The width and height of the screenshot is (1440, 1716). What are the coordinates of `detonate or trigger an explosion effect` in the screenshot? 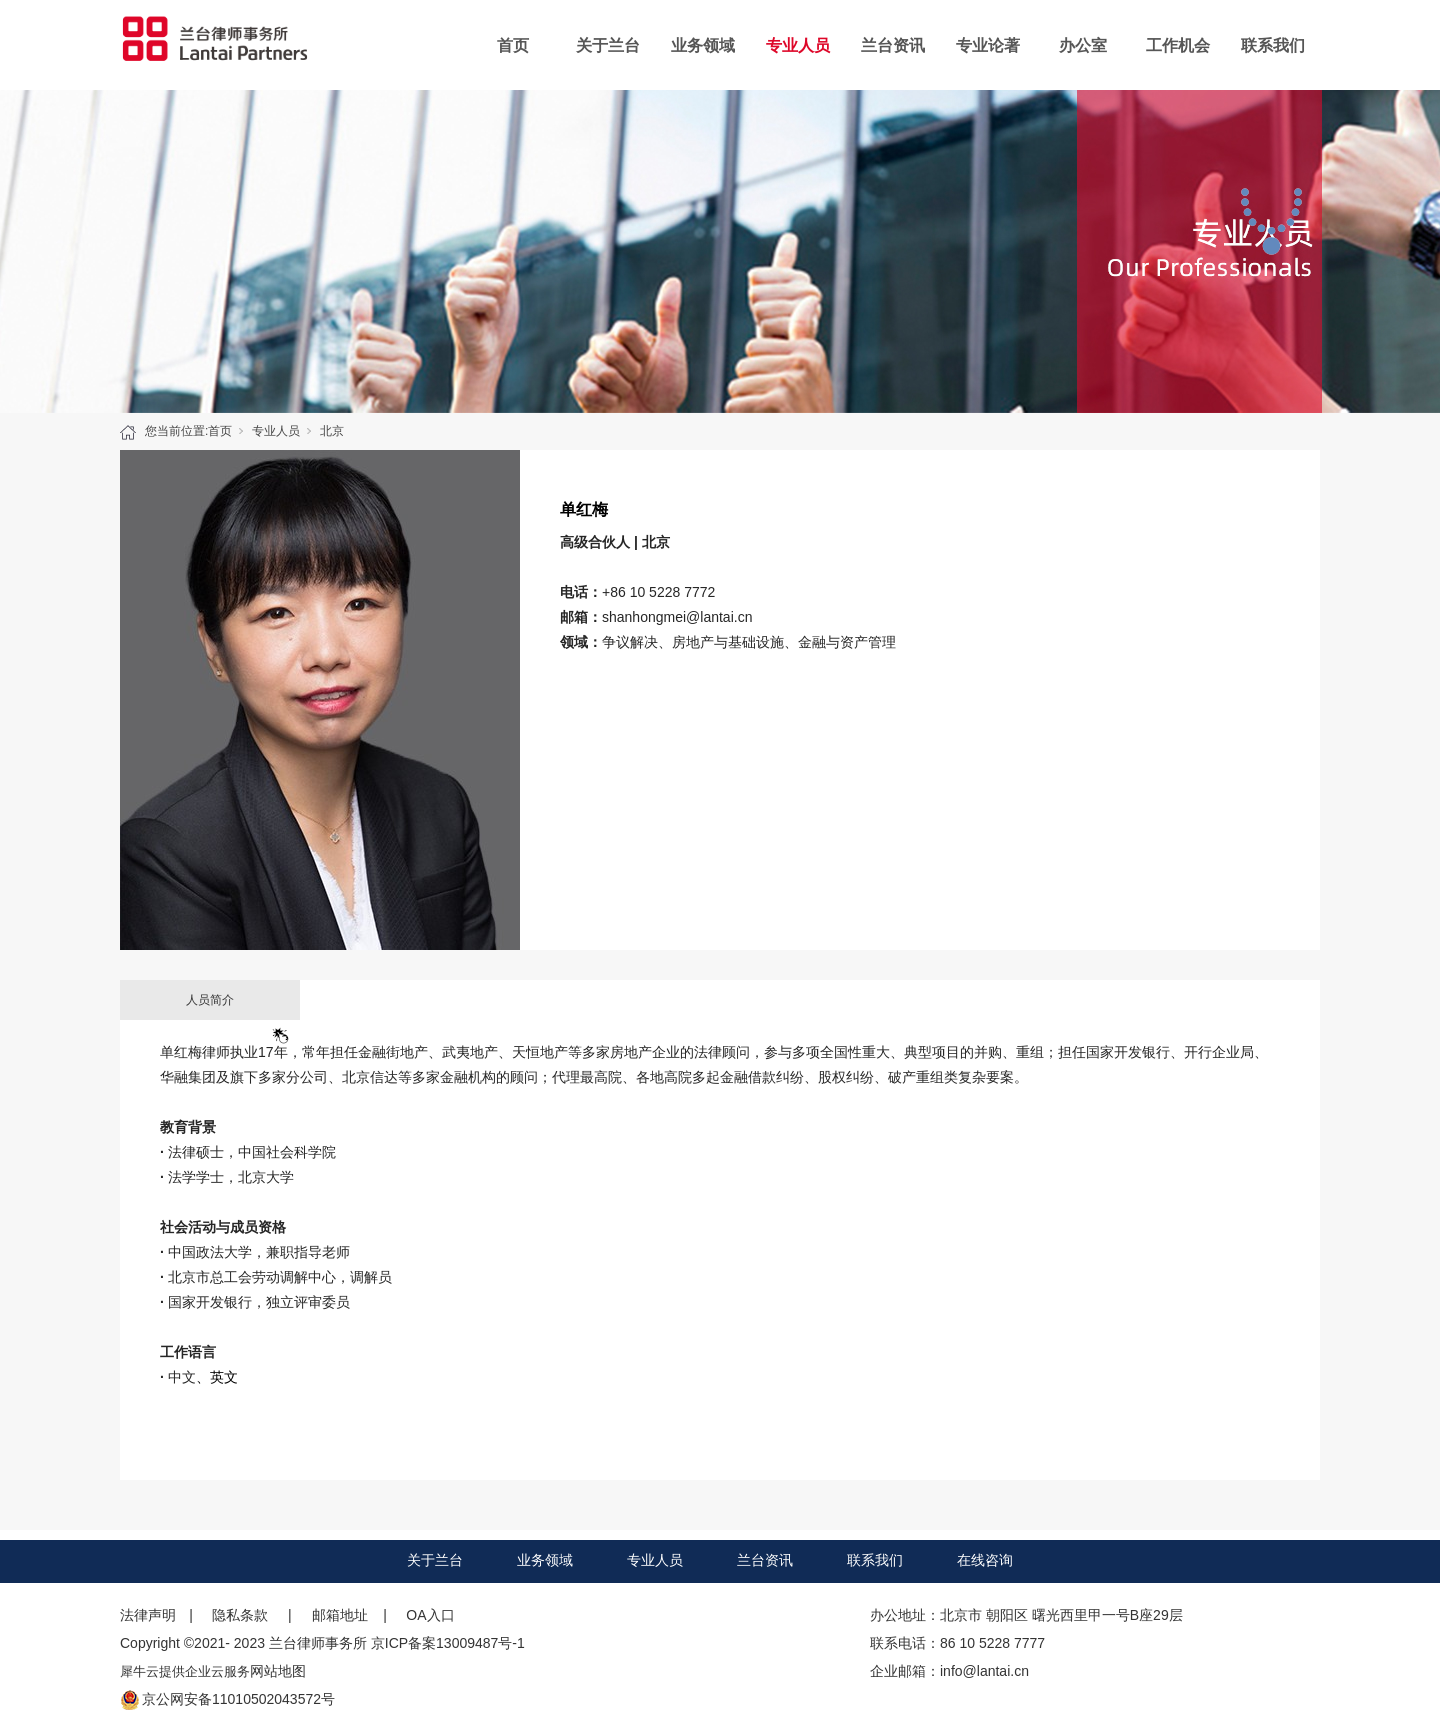 It's located at (280, 1035).